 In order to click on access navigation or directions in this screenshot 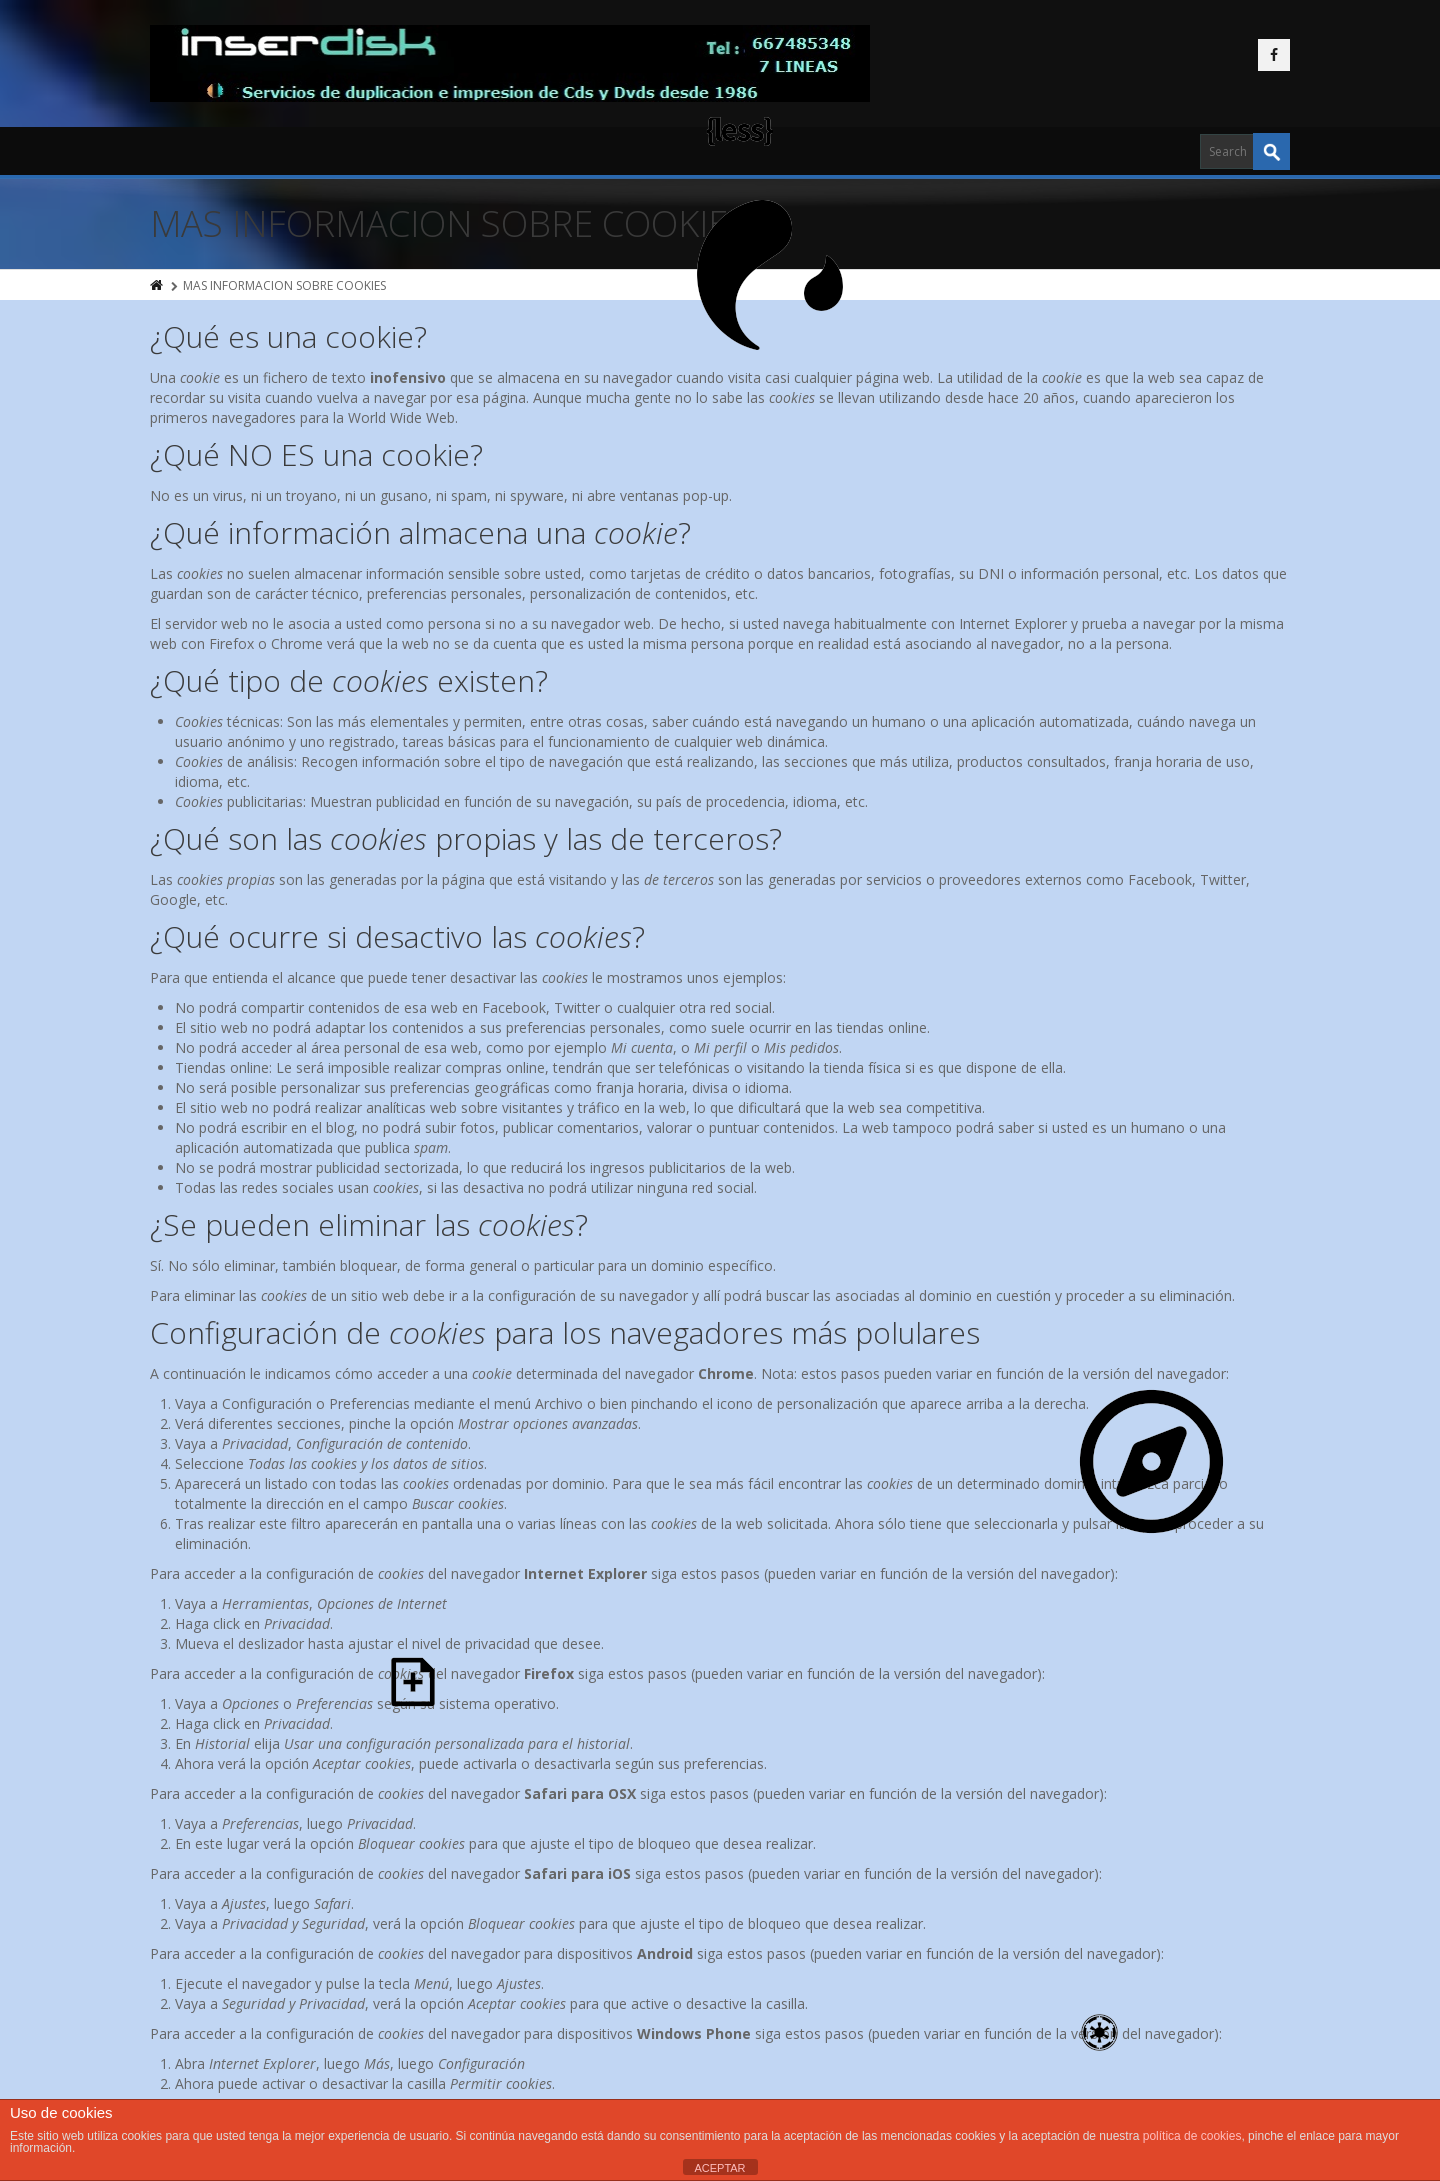, I will do `click(1151, 1461)`.